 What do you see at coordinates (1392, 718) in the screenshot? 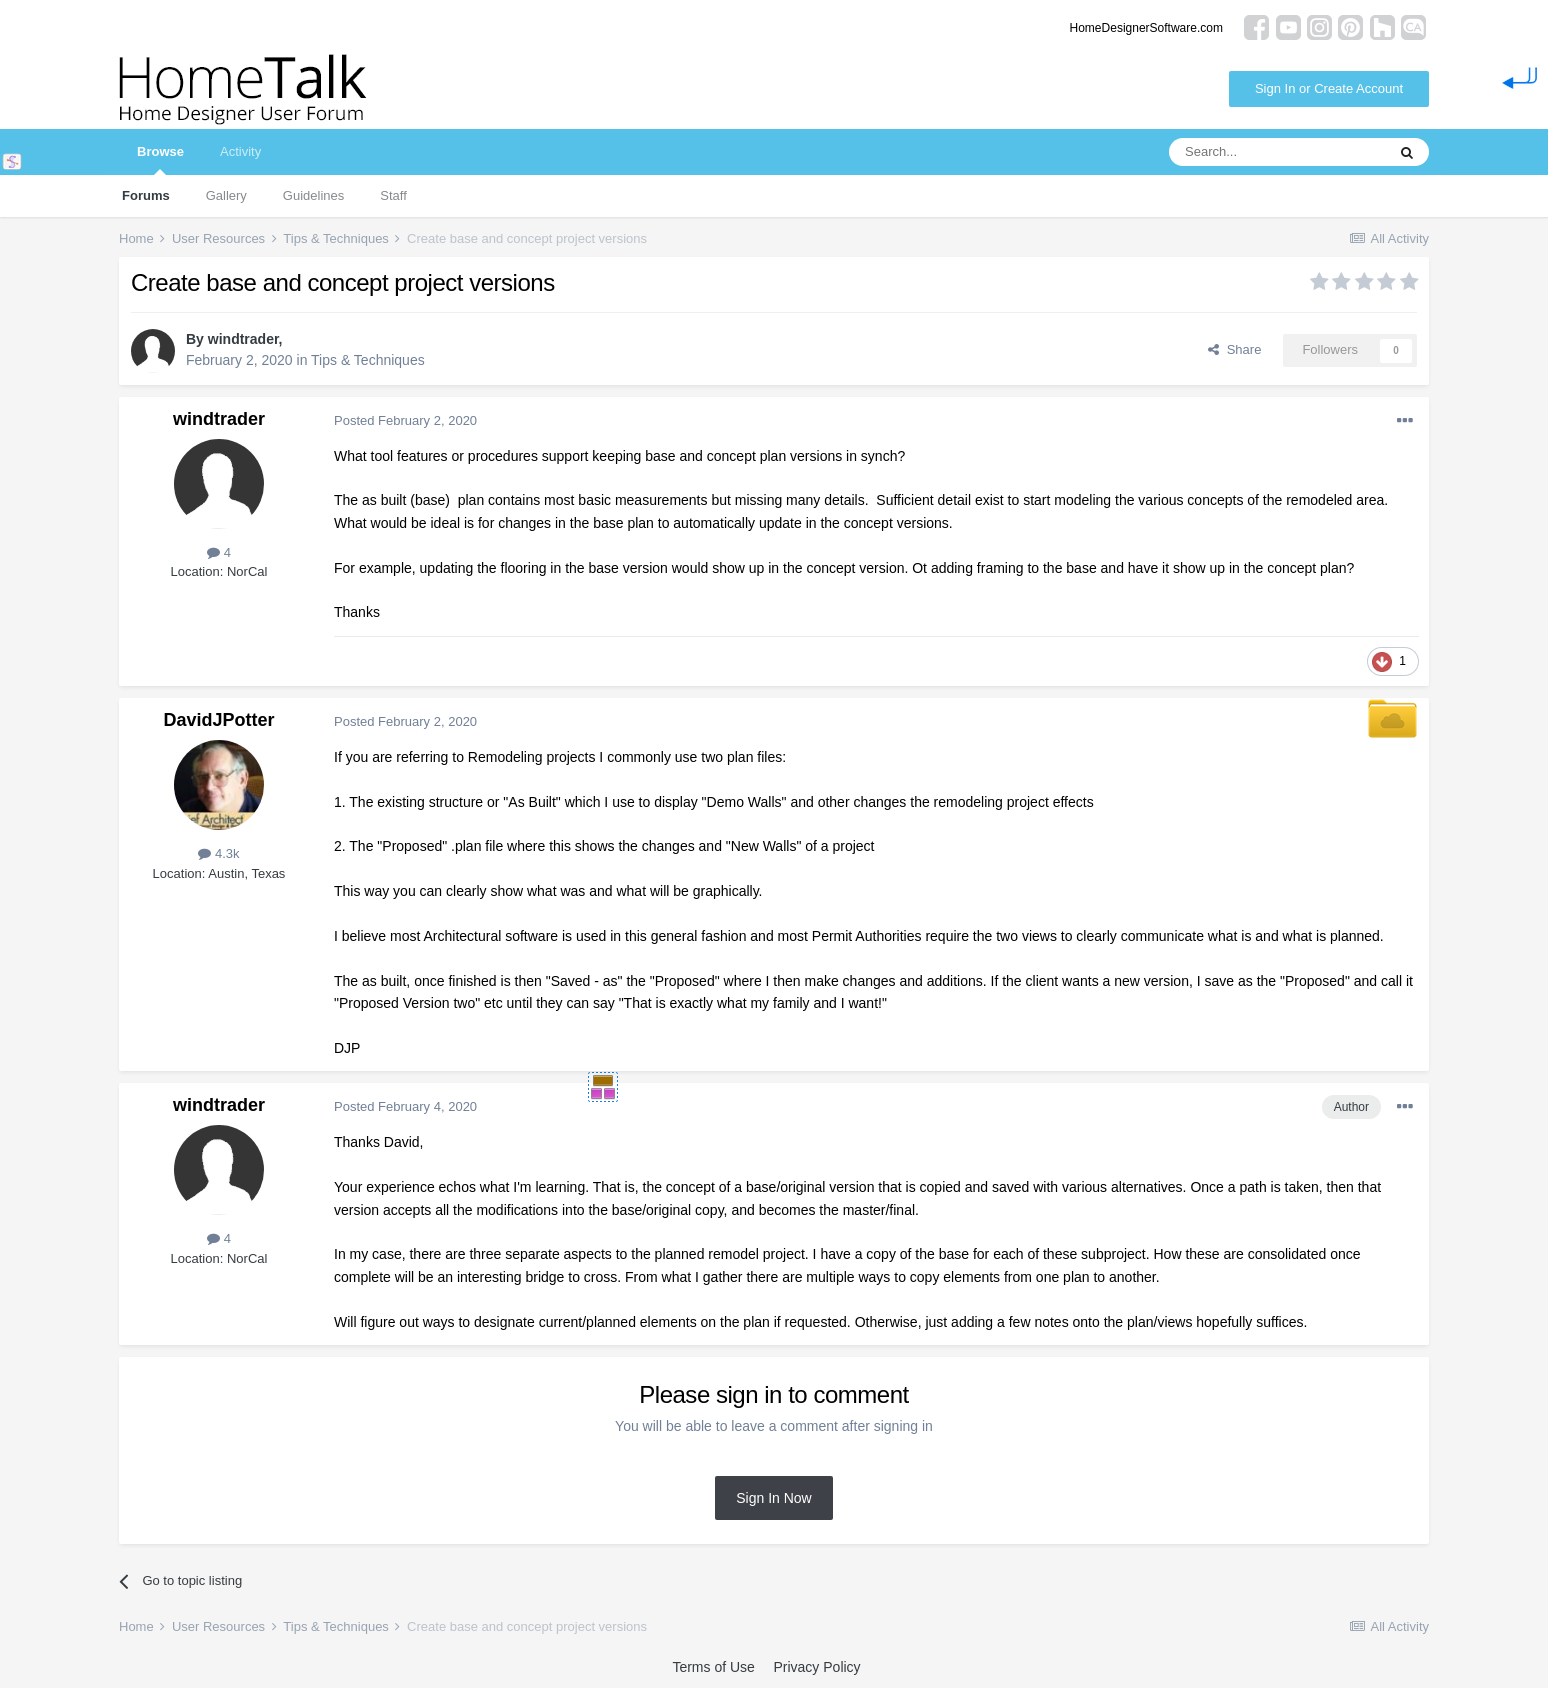
I see `access cloud-synced files and documents` at bounding box center [1392, 718].